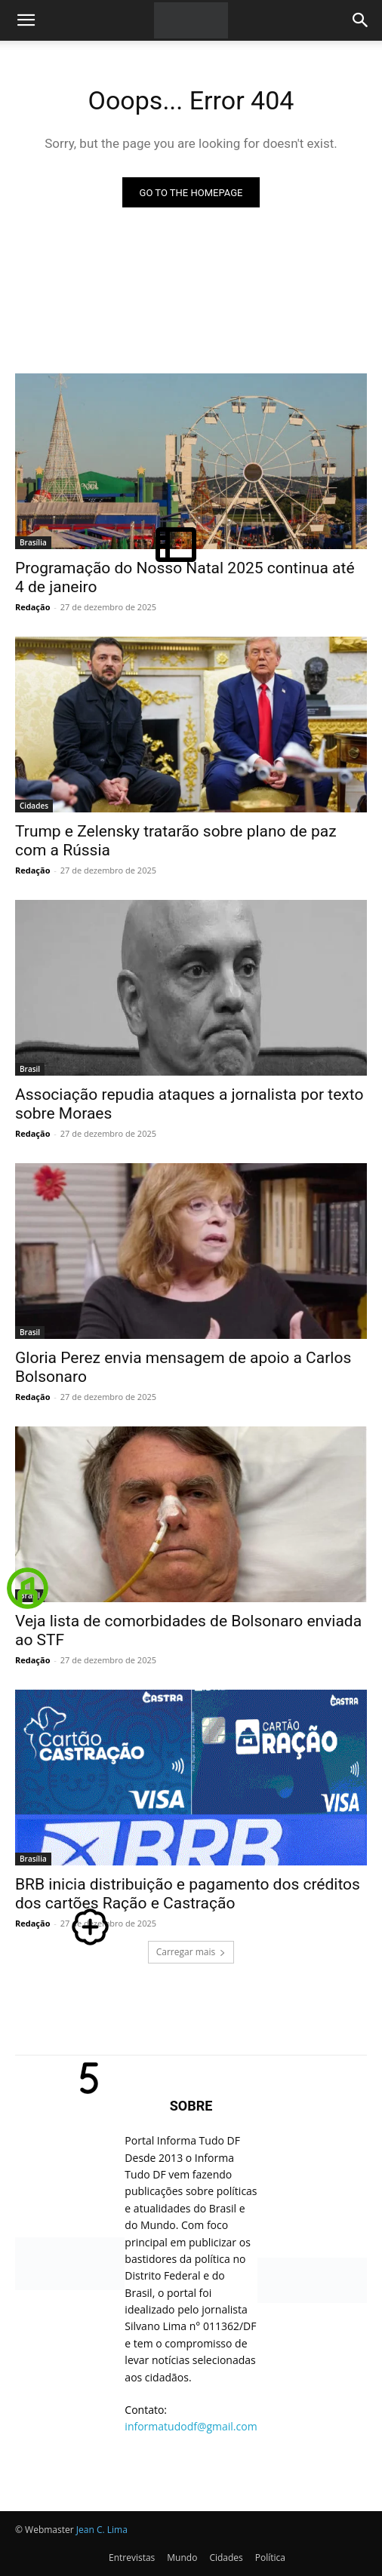  What do you see at coordinates (176, 545) in the screenshot?
I see `toggle sidebar visibility` at bounding box center [176, 545].